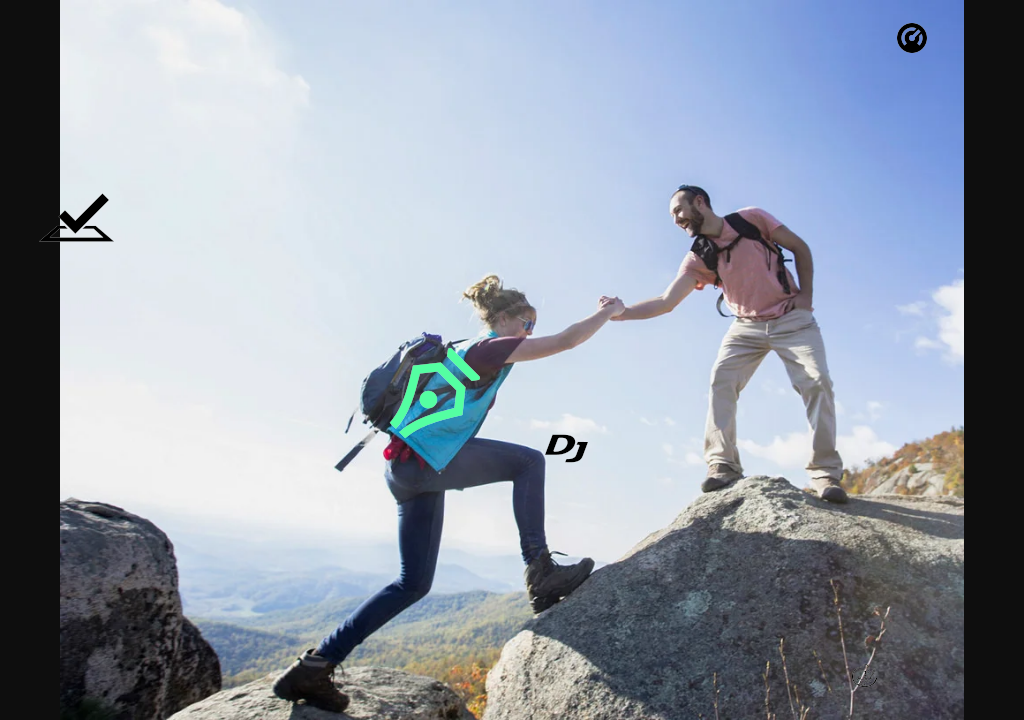 Image resolution: width=1024 pixels, height=720 pixels. What do you see at coordinates (864, 675) in the screenshot?
I see `visit the CodeMirror website or documentation` at bounding box center [864, 675].